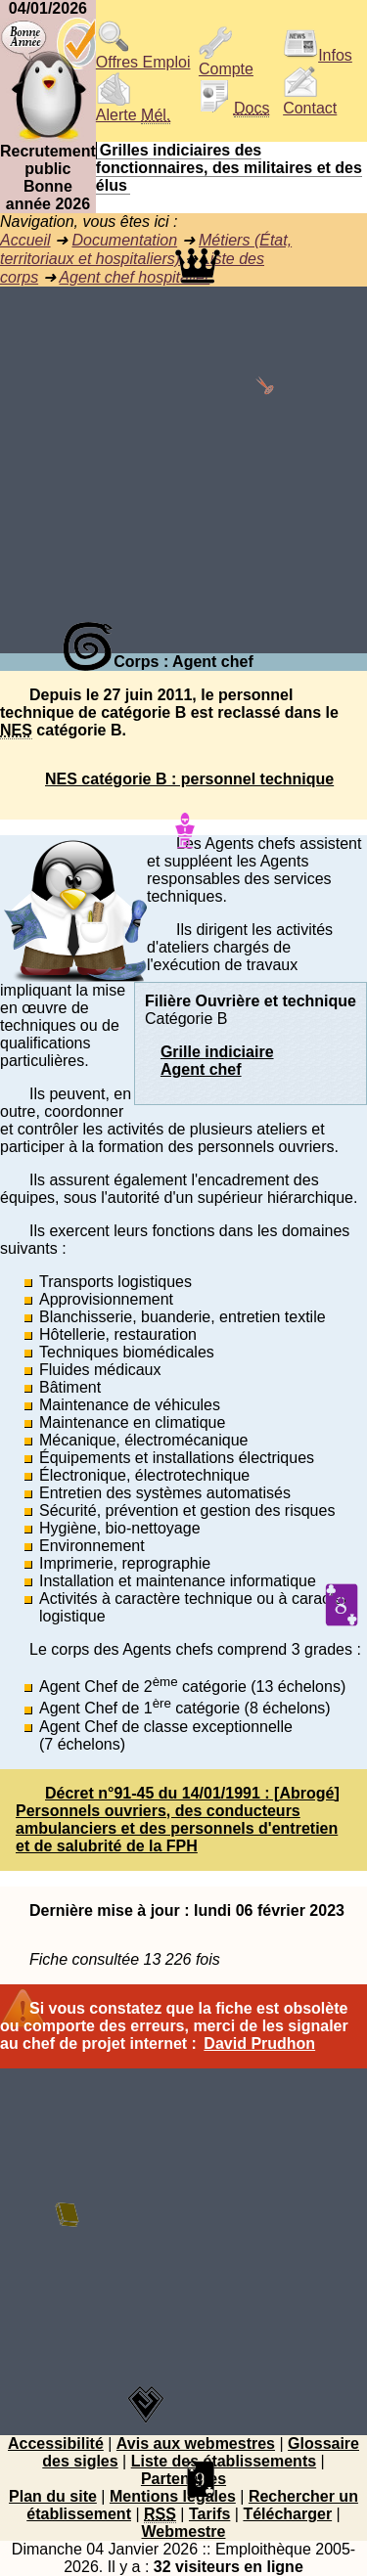 The image size is (367, 2576). I want to click on open a guidebook or manual, so click(67, 2214).